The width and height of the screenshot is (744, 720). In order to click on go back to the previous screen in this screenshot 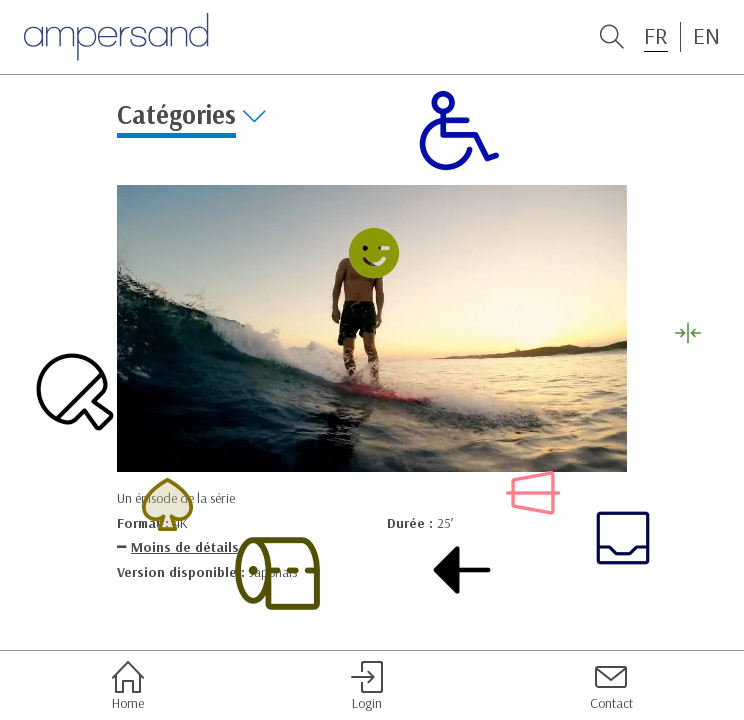, I will do `click(462, 570)`.